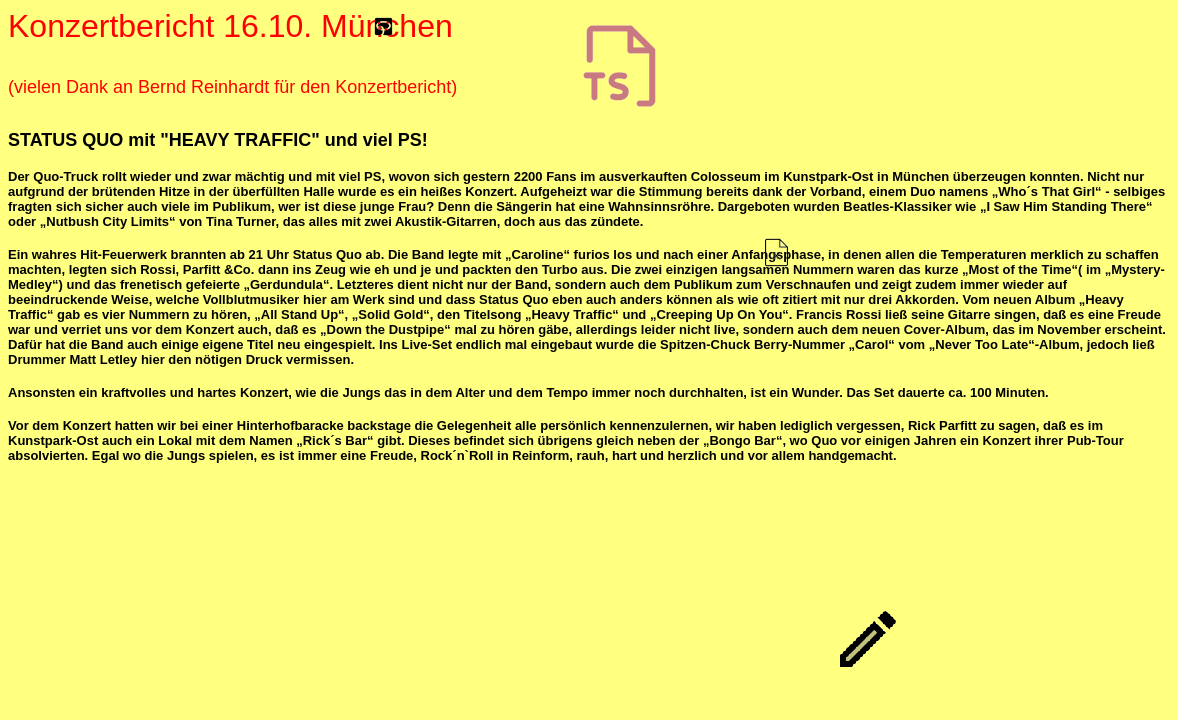 This screenshot has width=1178, height=720. Describe the element at coordinates (383, 26) in the screenshot. I see `use lasso selection tool` at that location.